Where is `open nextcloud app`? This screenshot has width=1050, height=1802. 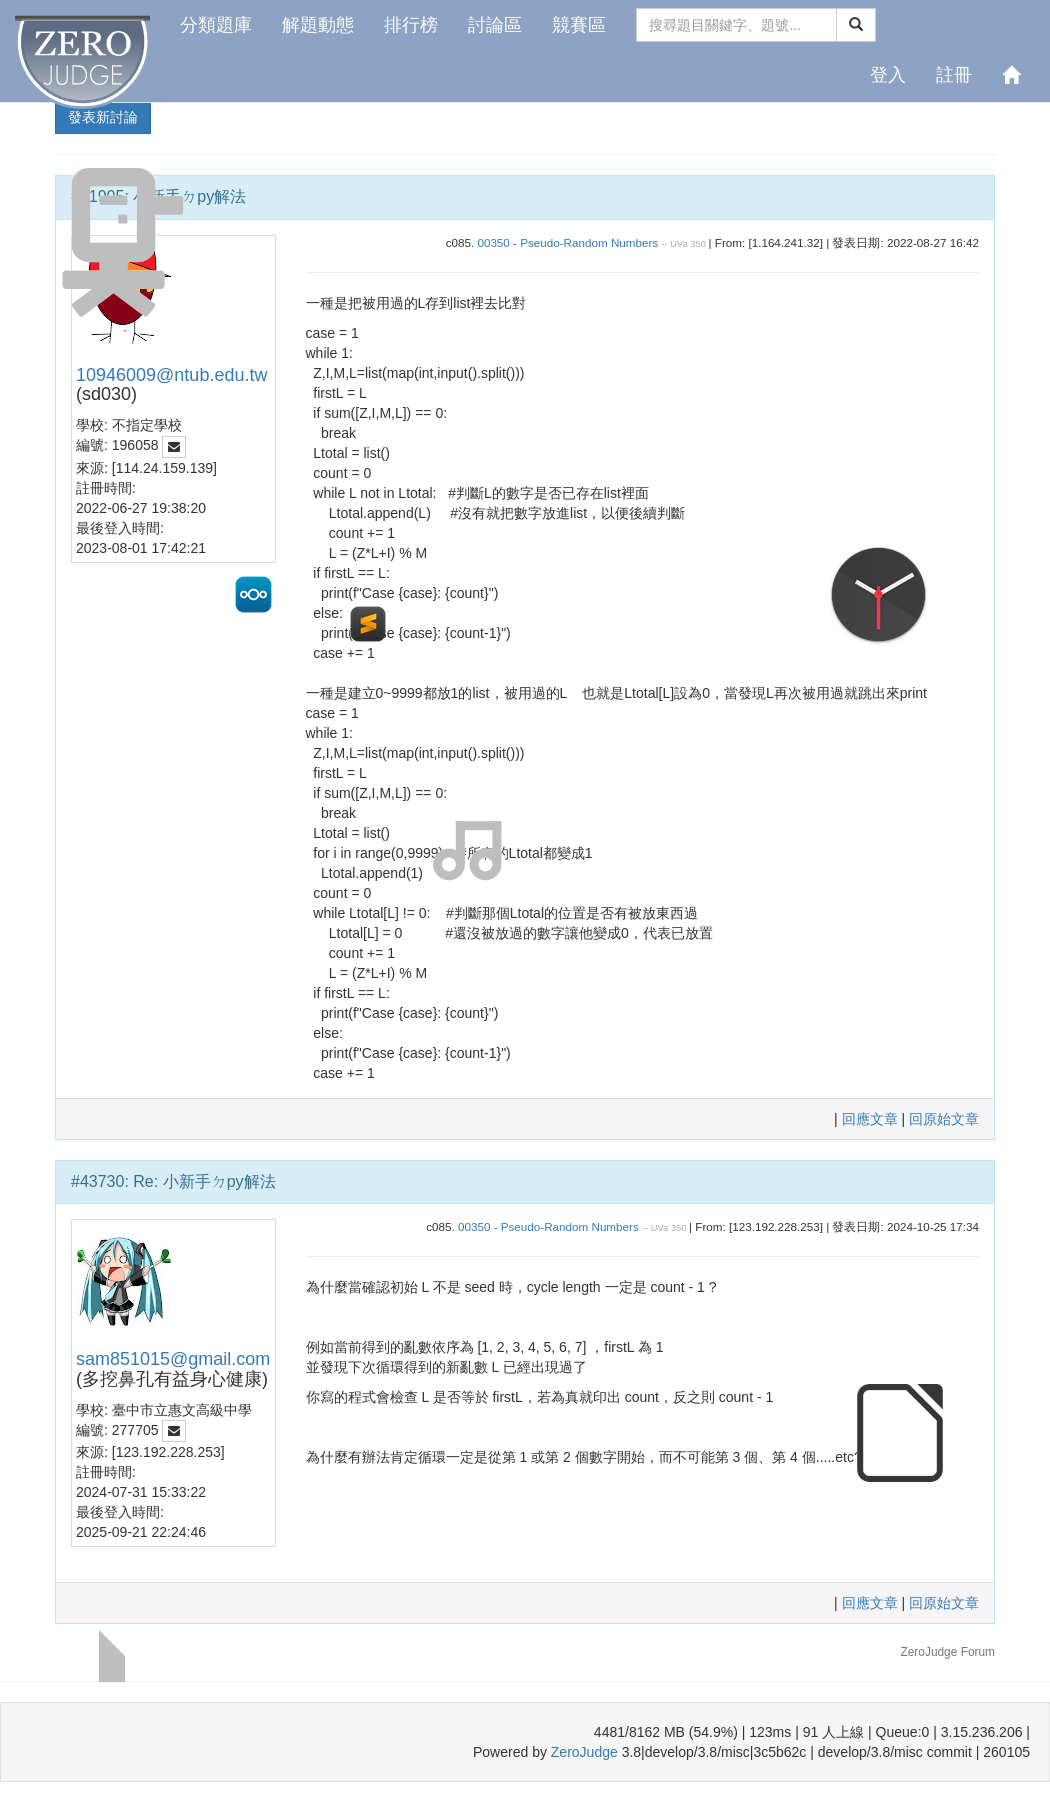
open nextcloud app is located at coordinates (253, 594).